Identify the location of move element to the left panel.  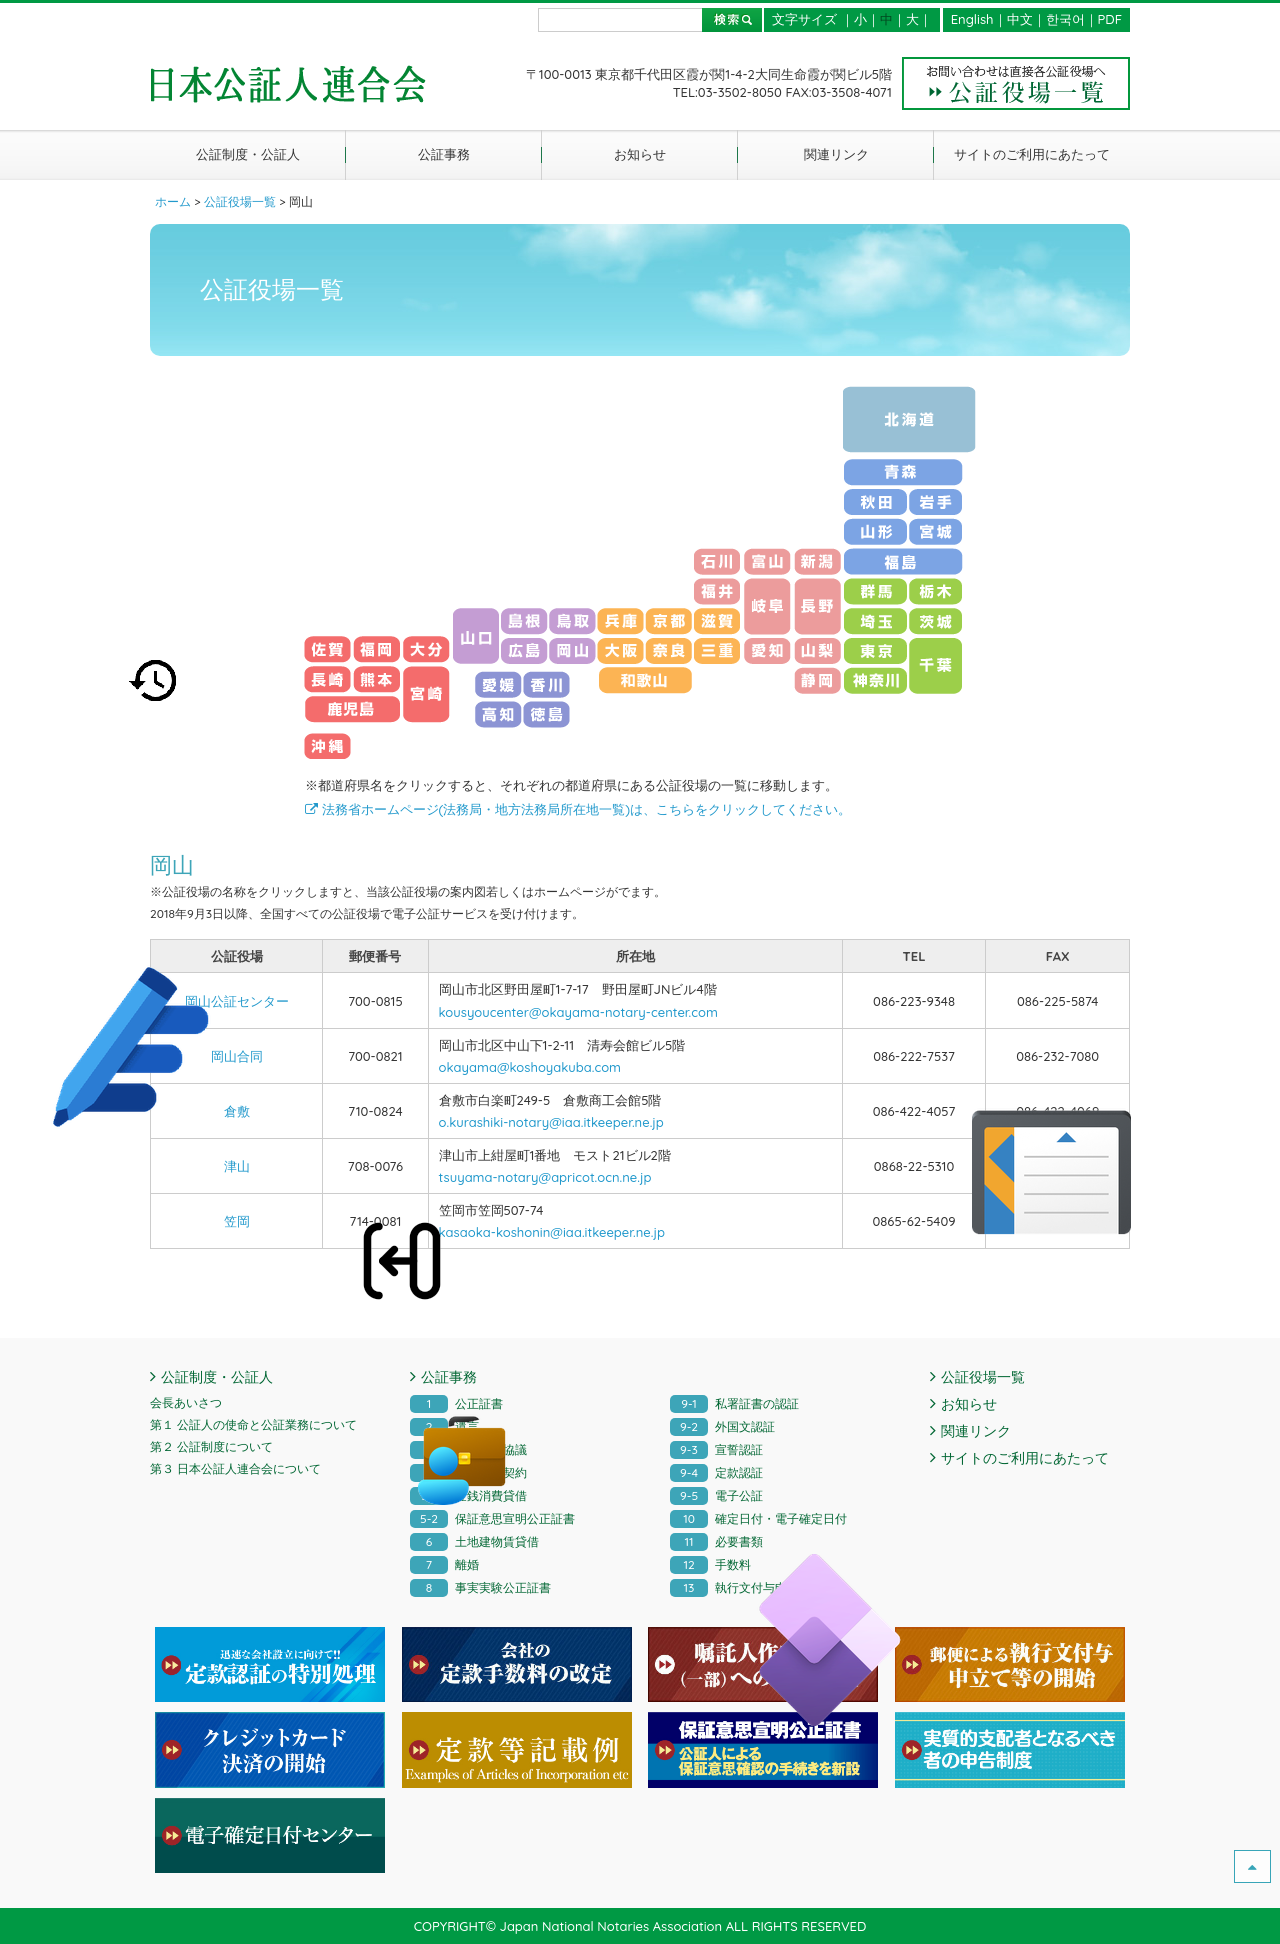
(402, 1261).